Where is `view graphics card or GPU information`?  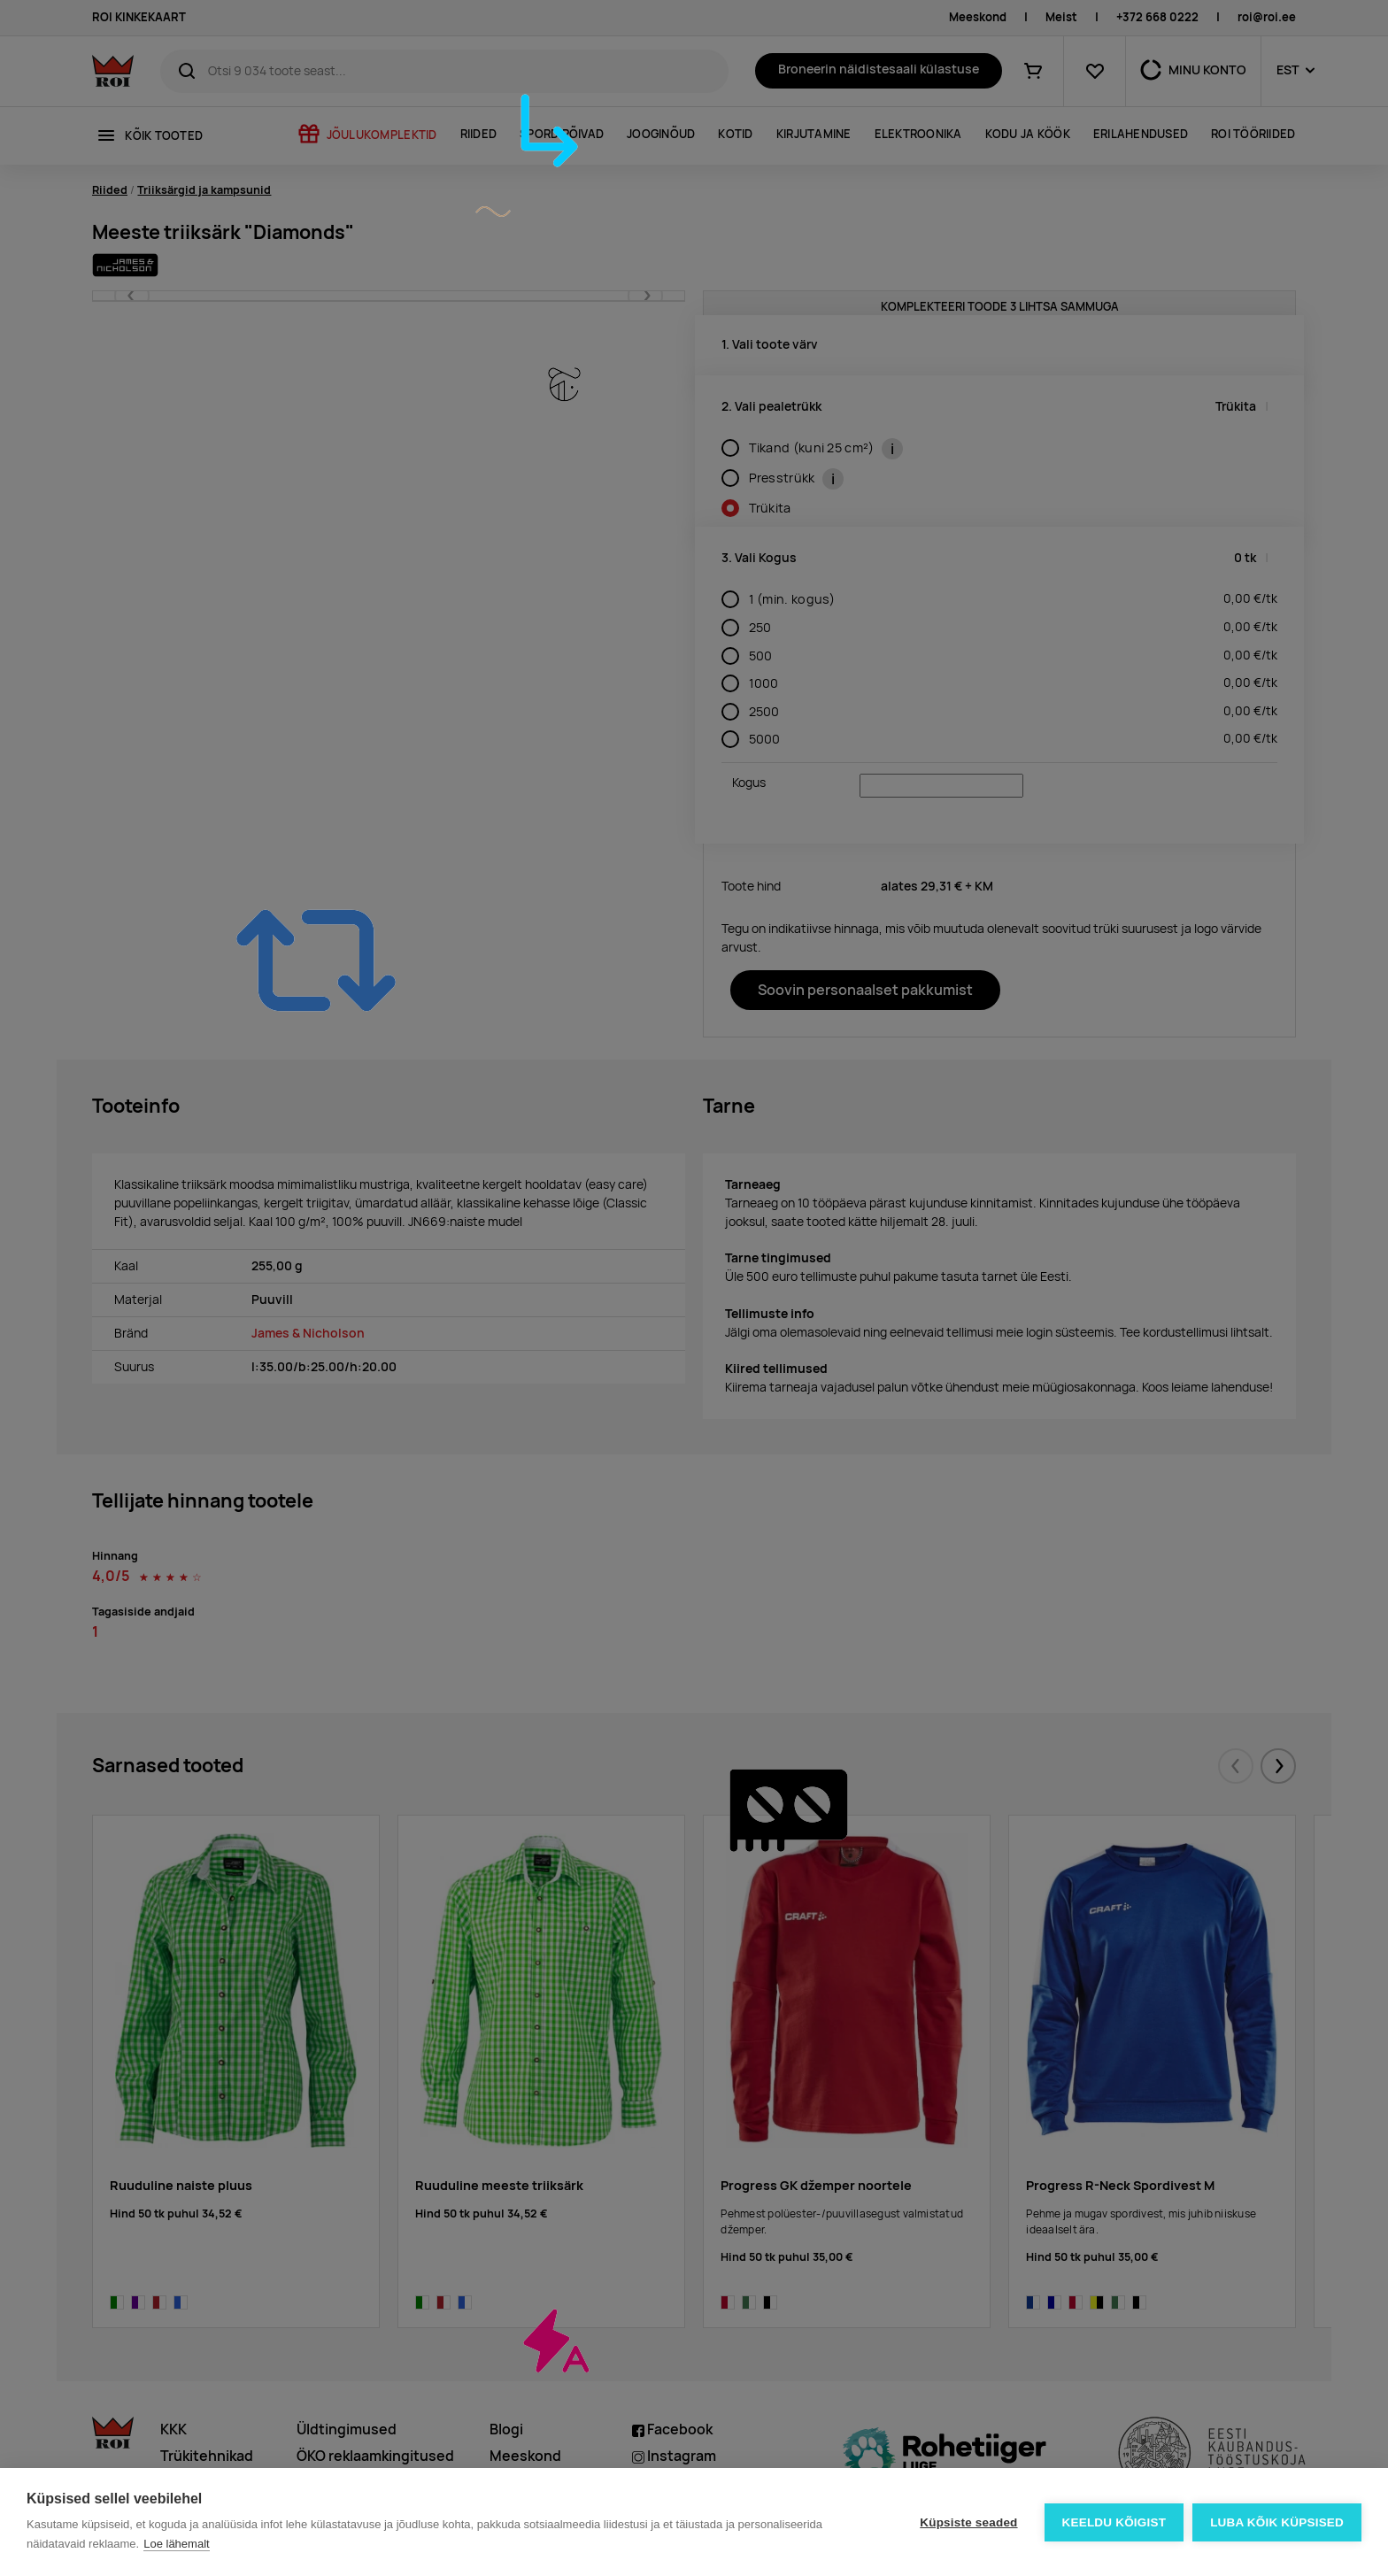 view graphics card or GPU information is located at coordinates (789, 1809).